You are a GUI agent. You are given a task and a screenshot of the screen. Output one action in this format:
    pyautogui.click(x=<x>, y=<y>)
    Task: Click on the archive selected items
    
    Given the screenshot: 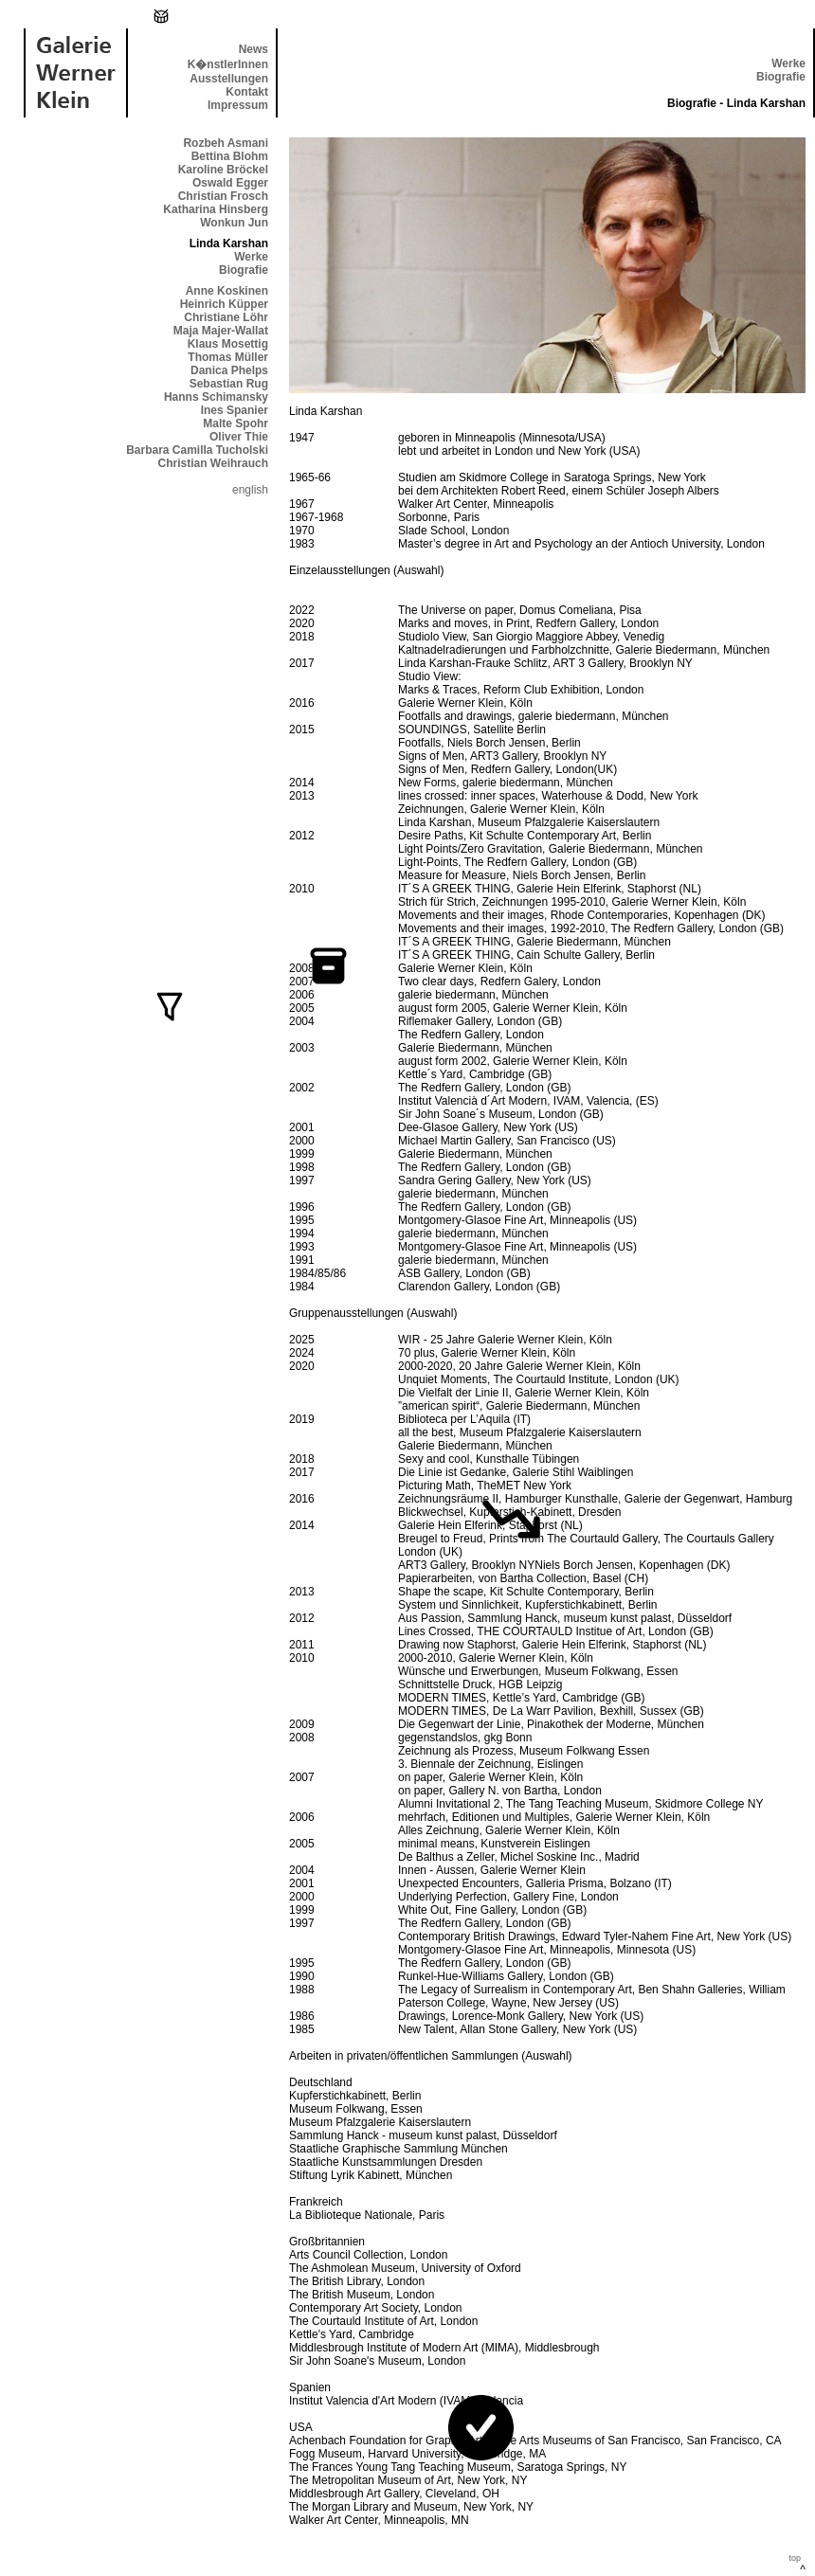 What is the action you would take?
    pyautogui.click(x=328, y=965)
    